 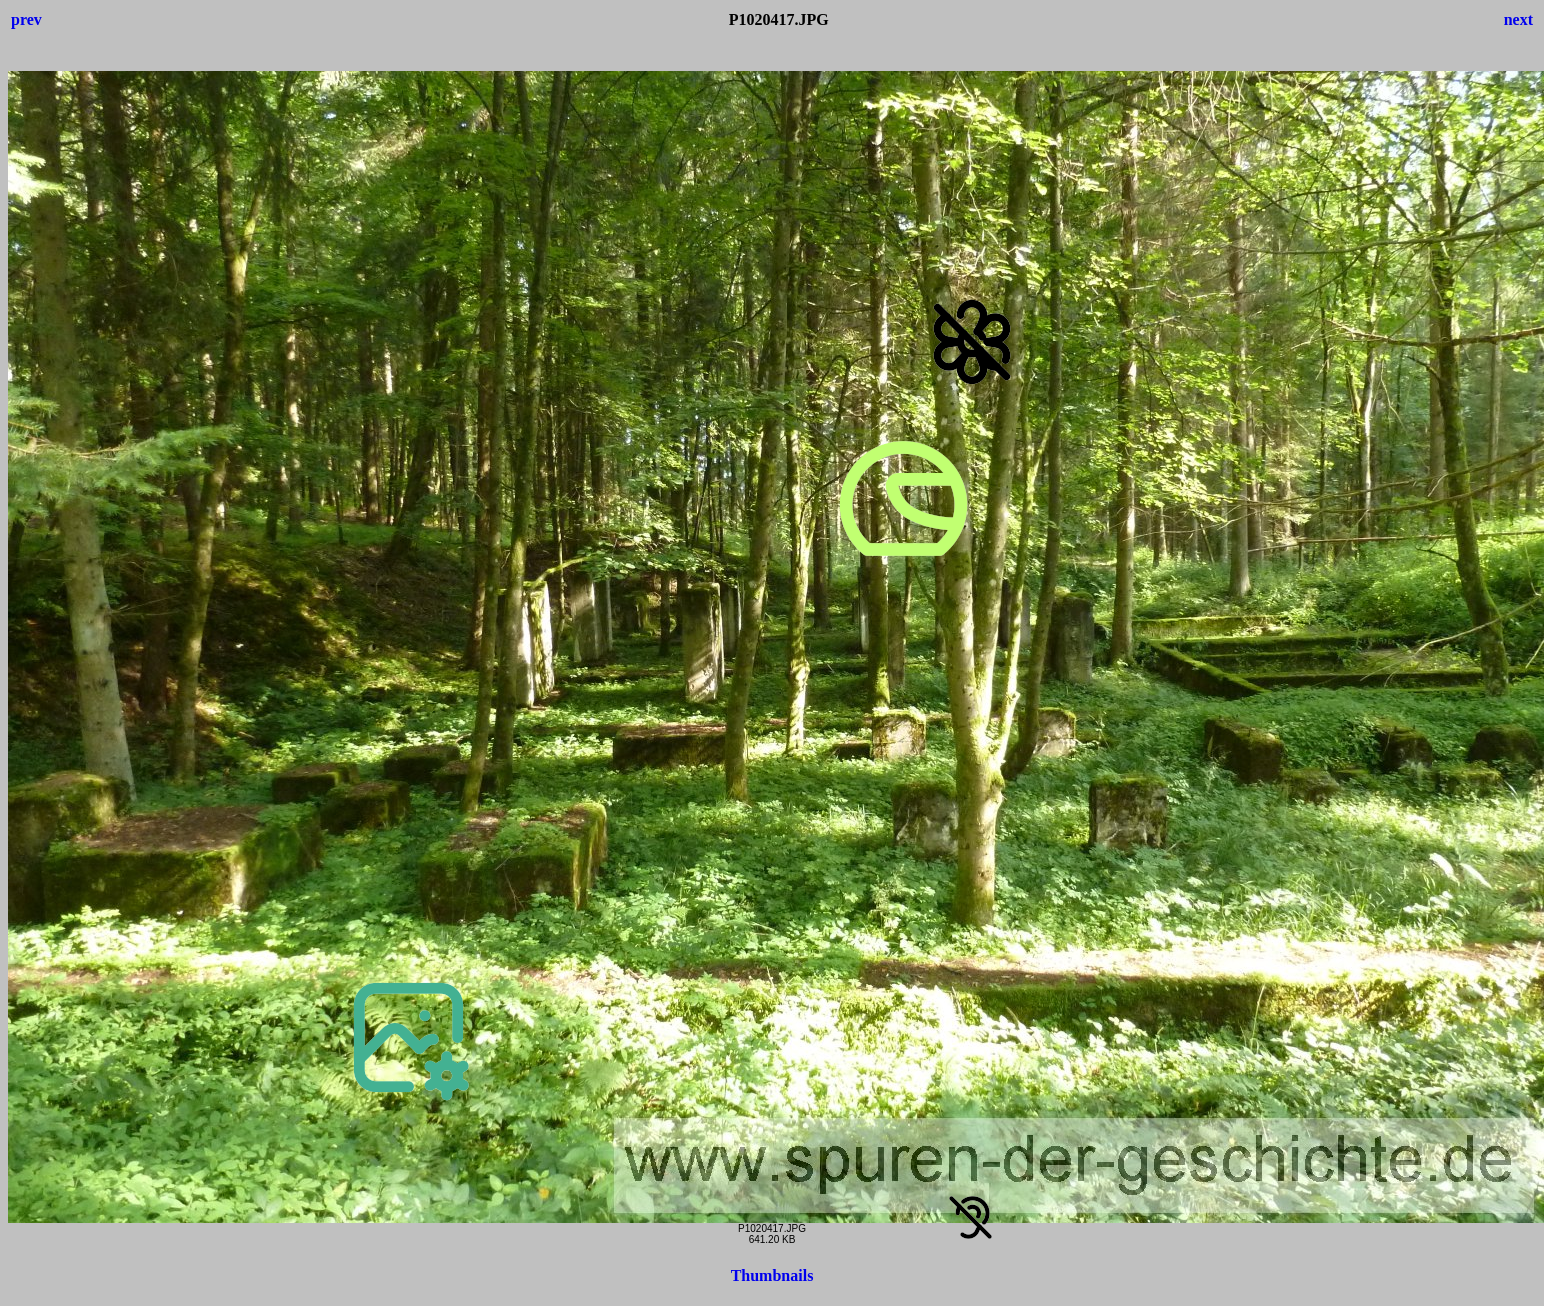 What do you see at coordinates (972, 342) in the screenshot?
I see `disable or hide floral/nature content` at bounding box center [972, 342].